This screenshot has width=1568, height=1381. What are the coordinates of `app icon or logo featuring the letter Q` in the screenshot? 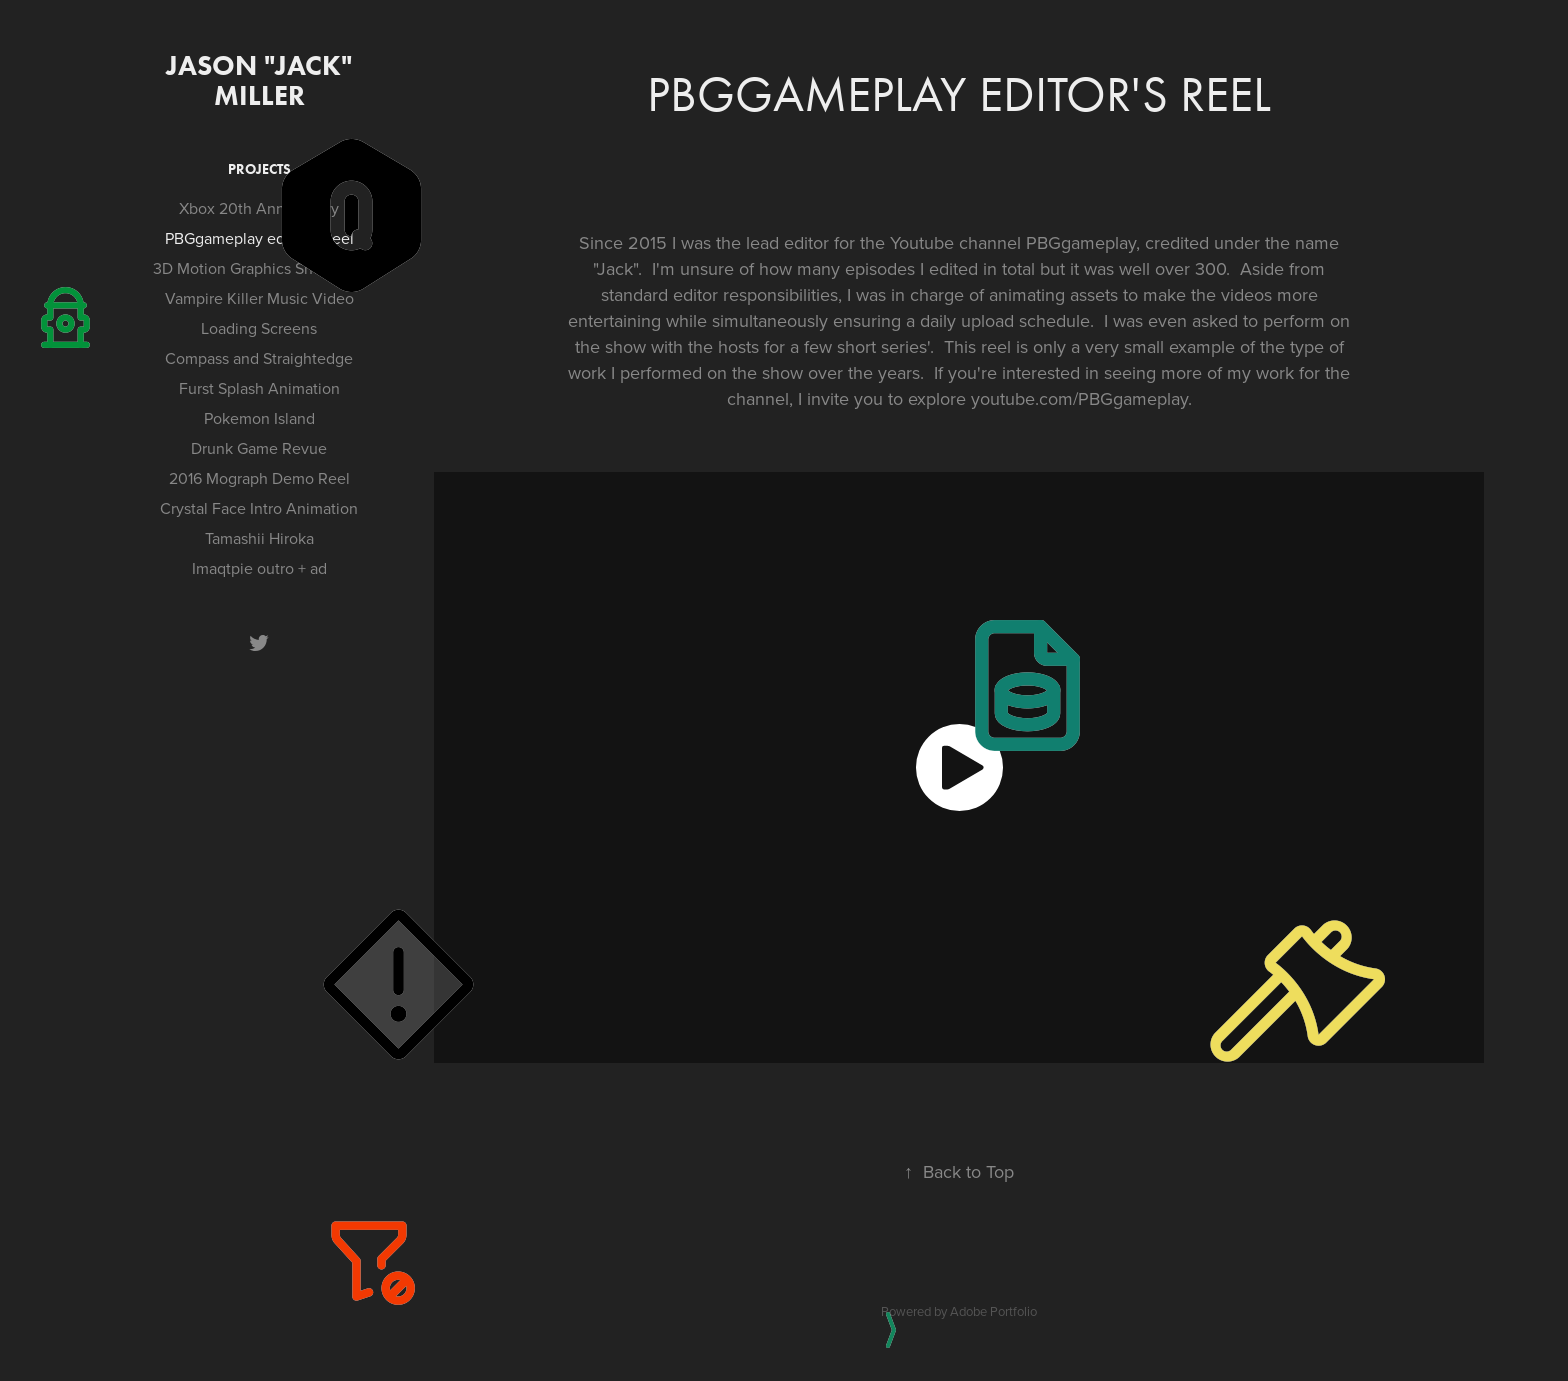 It's located at (351, 215).